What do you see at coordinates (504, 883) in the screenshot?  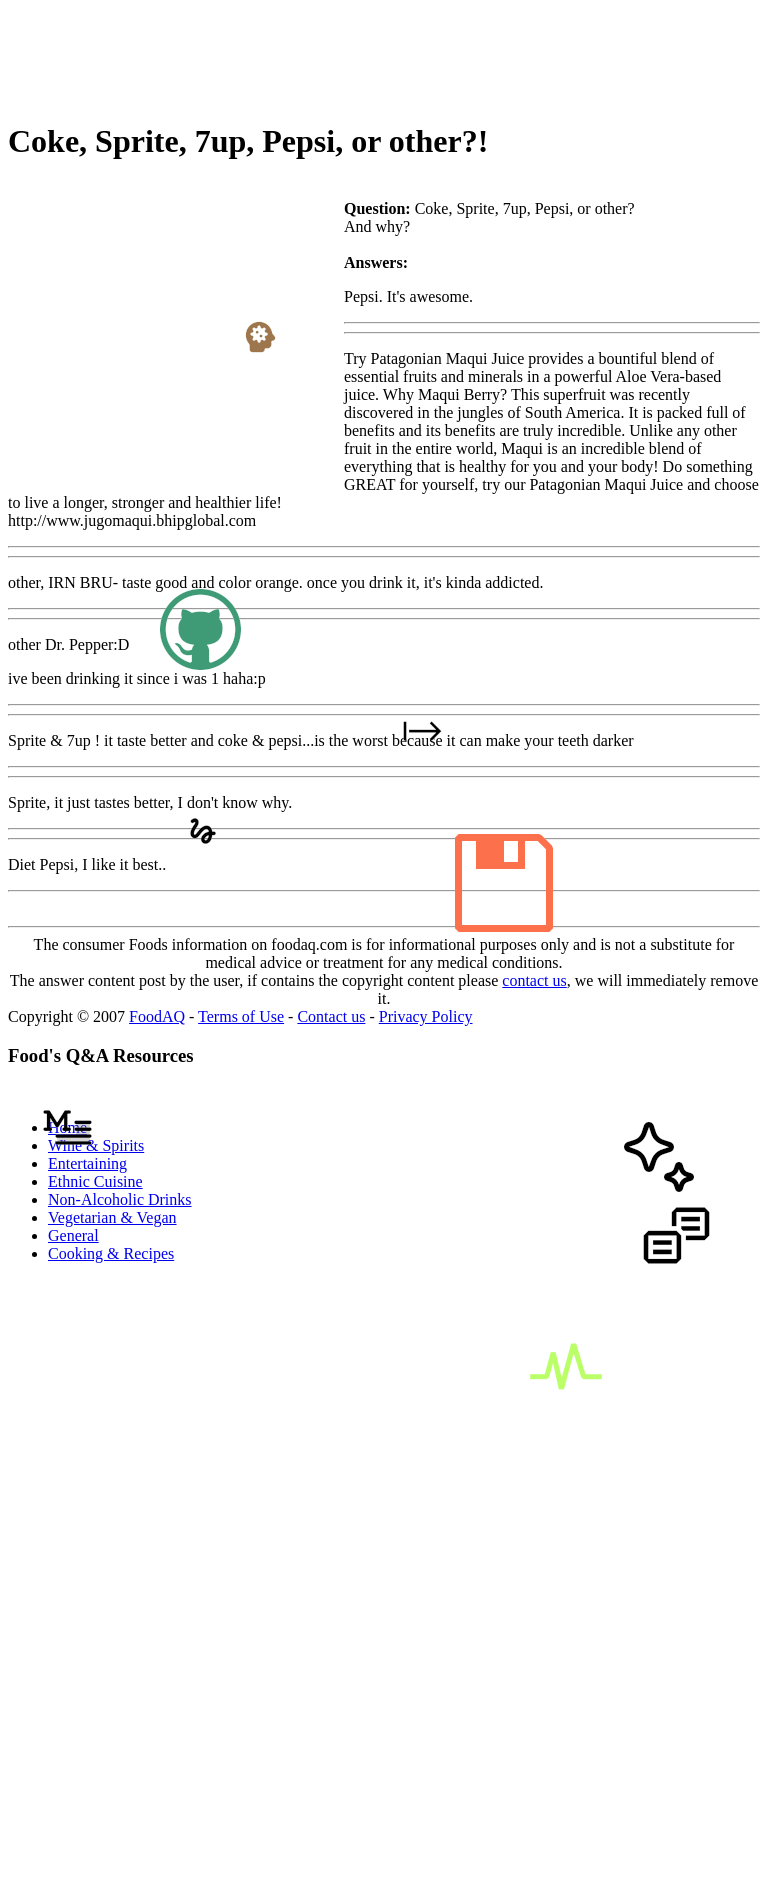 I see `save current file or document` at bounding box center [504, 883].